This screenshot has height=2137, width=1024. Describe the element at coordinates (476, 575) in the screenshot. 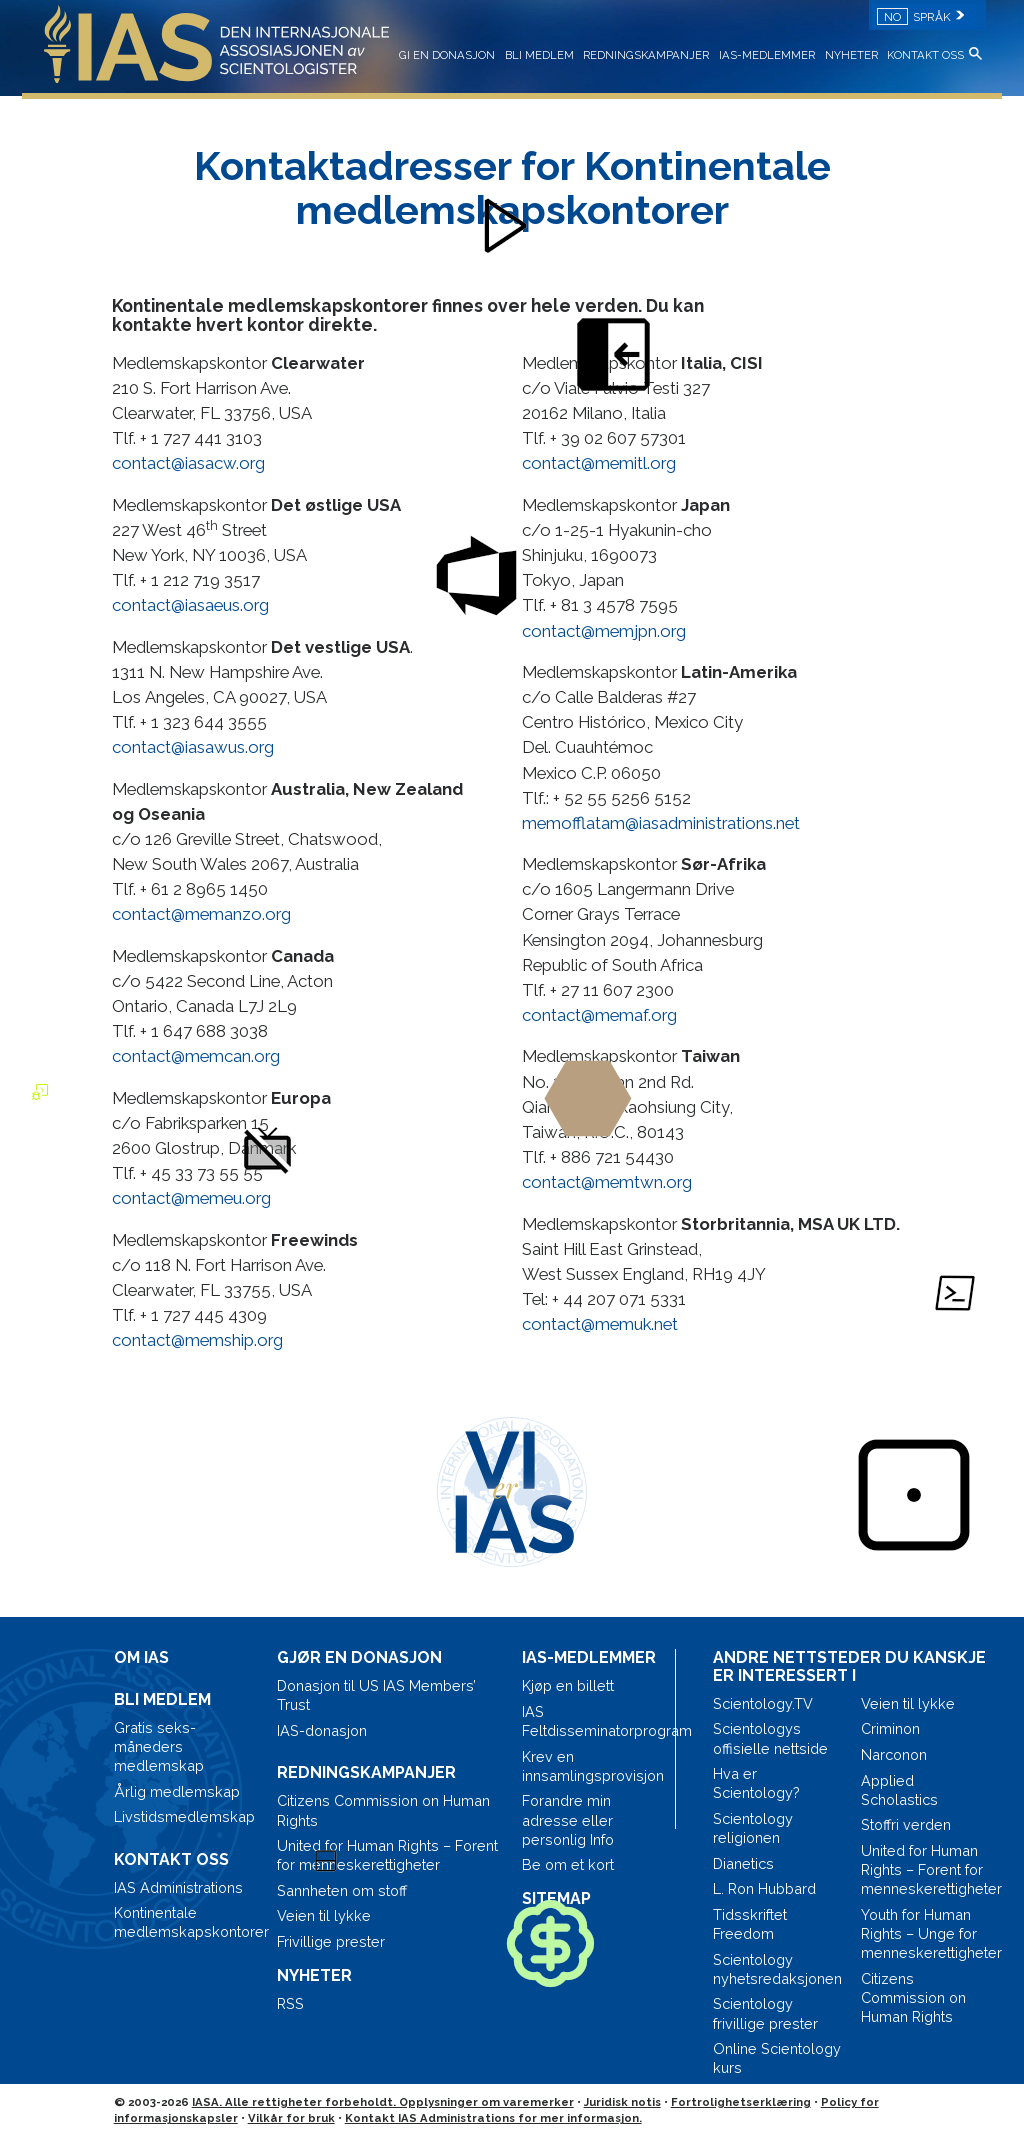

I see `open azure devops integration` at that location.